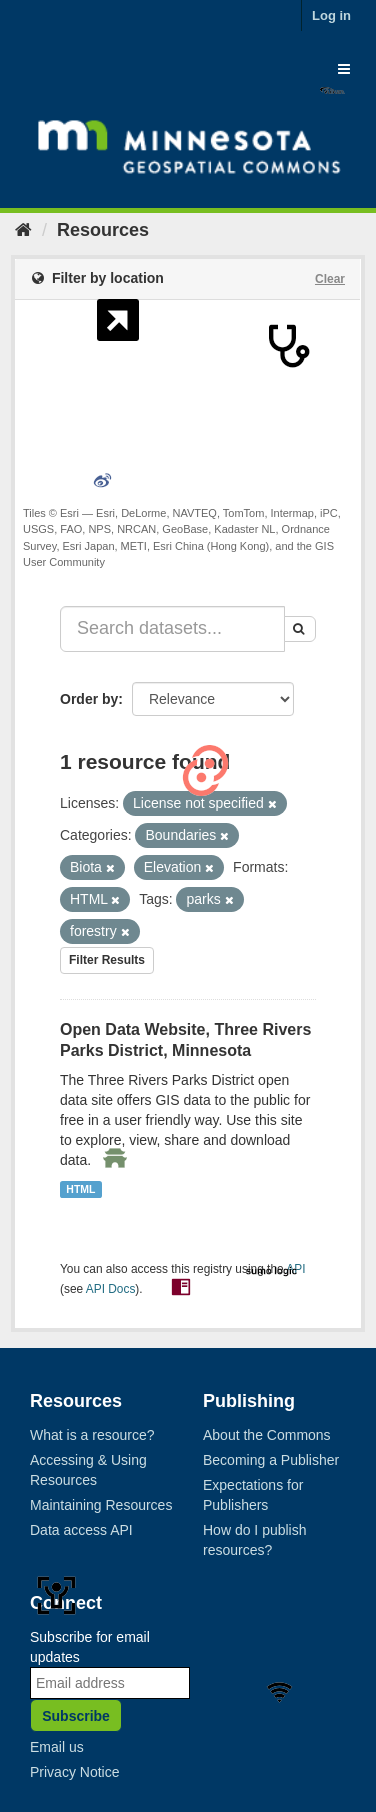 This screenshot has width=376, height=1812. I want to click on open link in new window or tab, so click(118, 320).